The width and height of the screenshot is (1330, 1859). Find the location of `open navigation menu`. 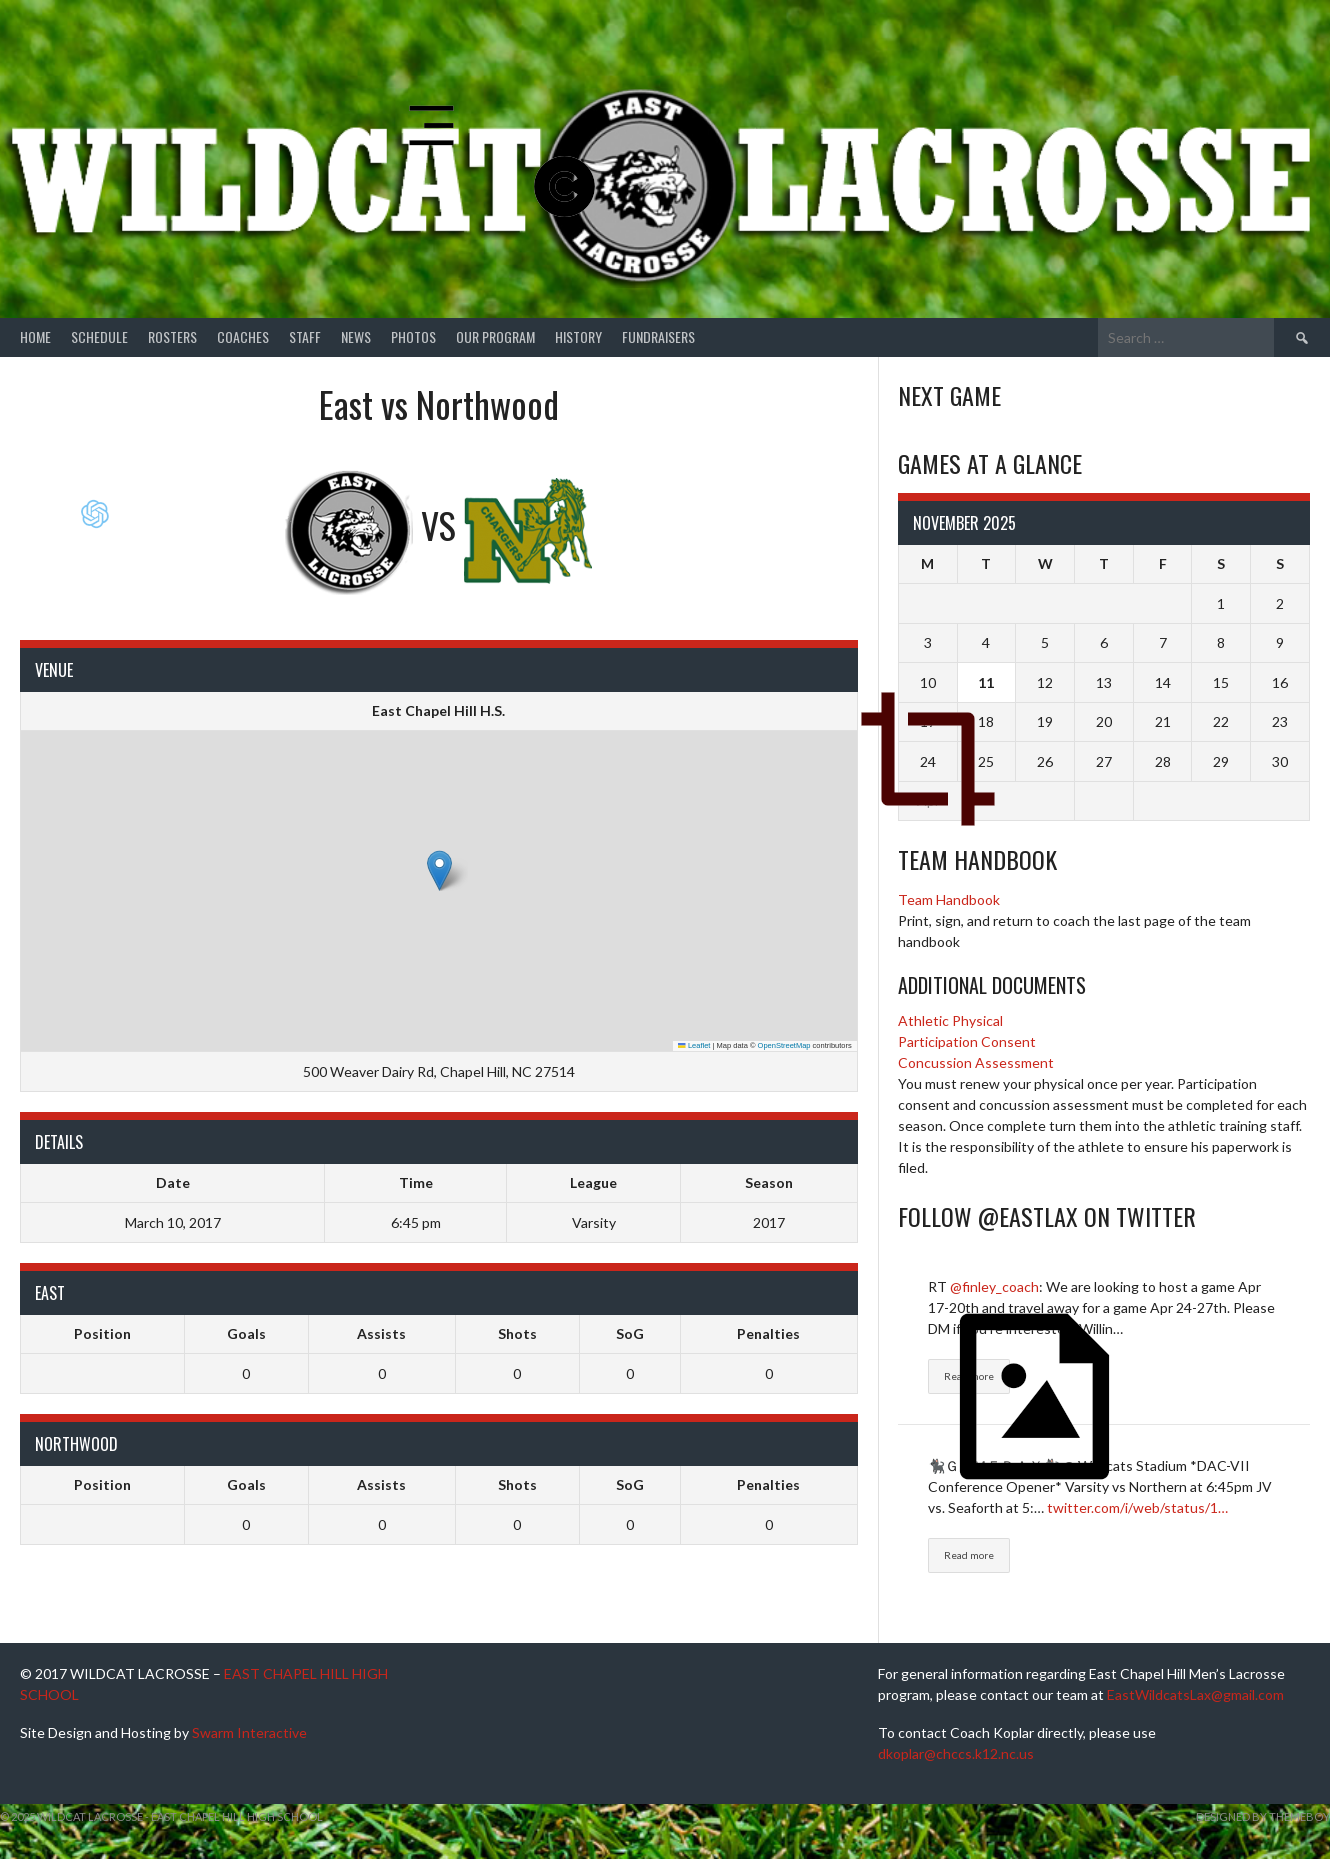

open navigation menu is located at coordinates (431, 125).